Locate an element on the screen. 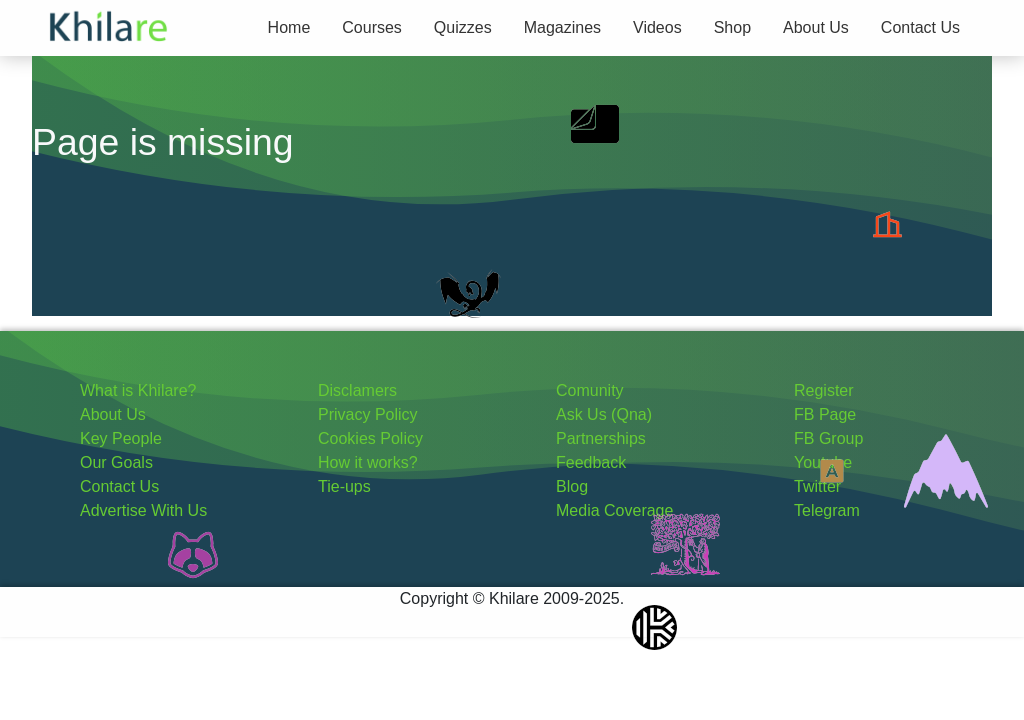  visit elsevier's academic publishing website is located at coordinates (685, 544).